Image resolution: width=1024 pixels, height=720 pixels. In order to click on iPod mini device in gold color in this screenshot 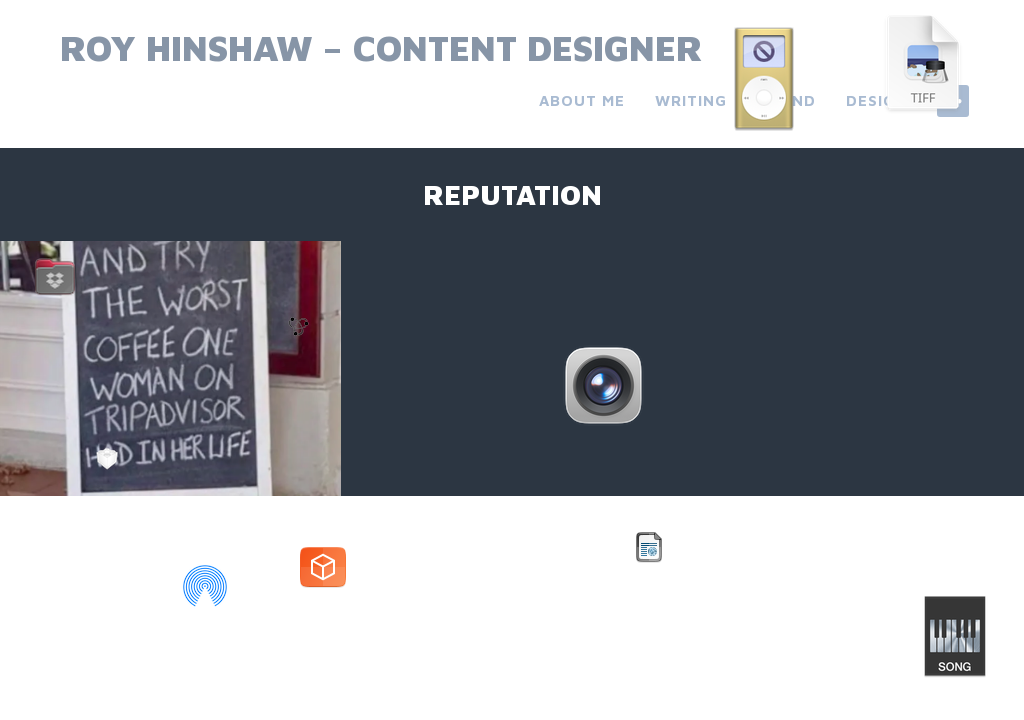, I will do `click(764, 79)`.